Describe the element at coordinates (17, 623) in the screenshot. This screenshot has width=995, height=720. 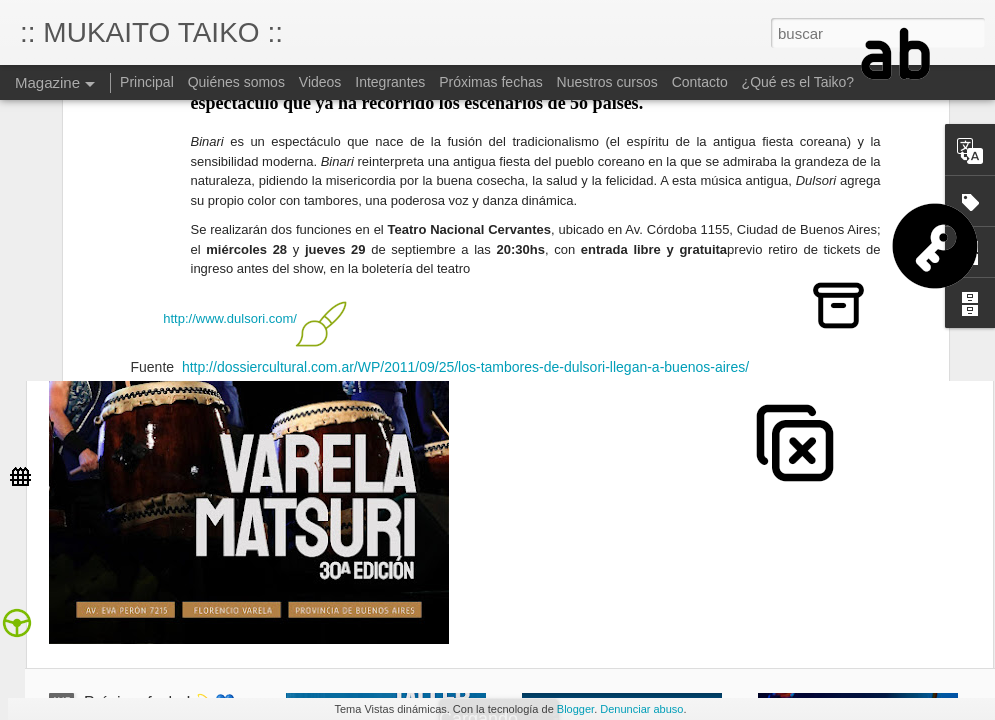
I see `access vehicle or driving controls` at that location.